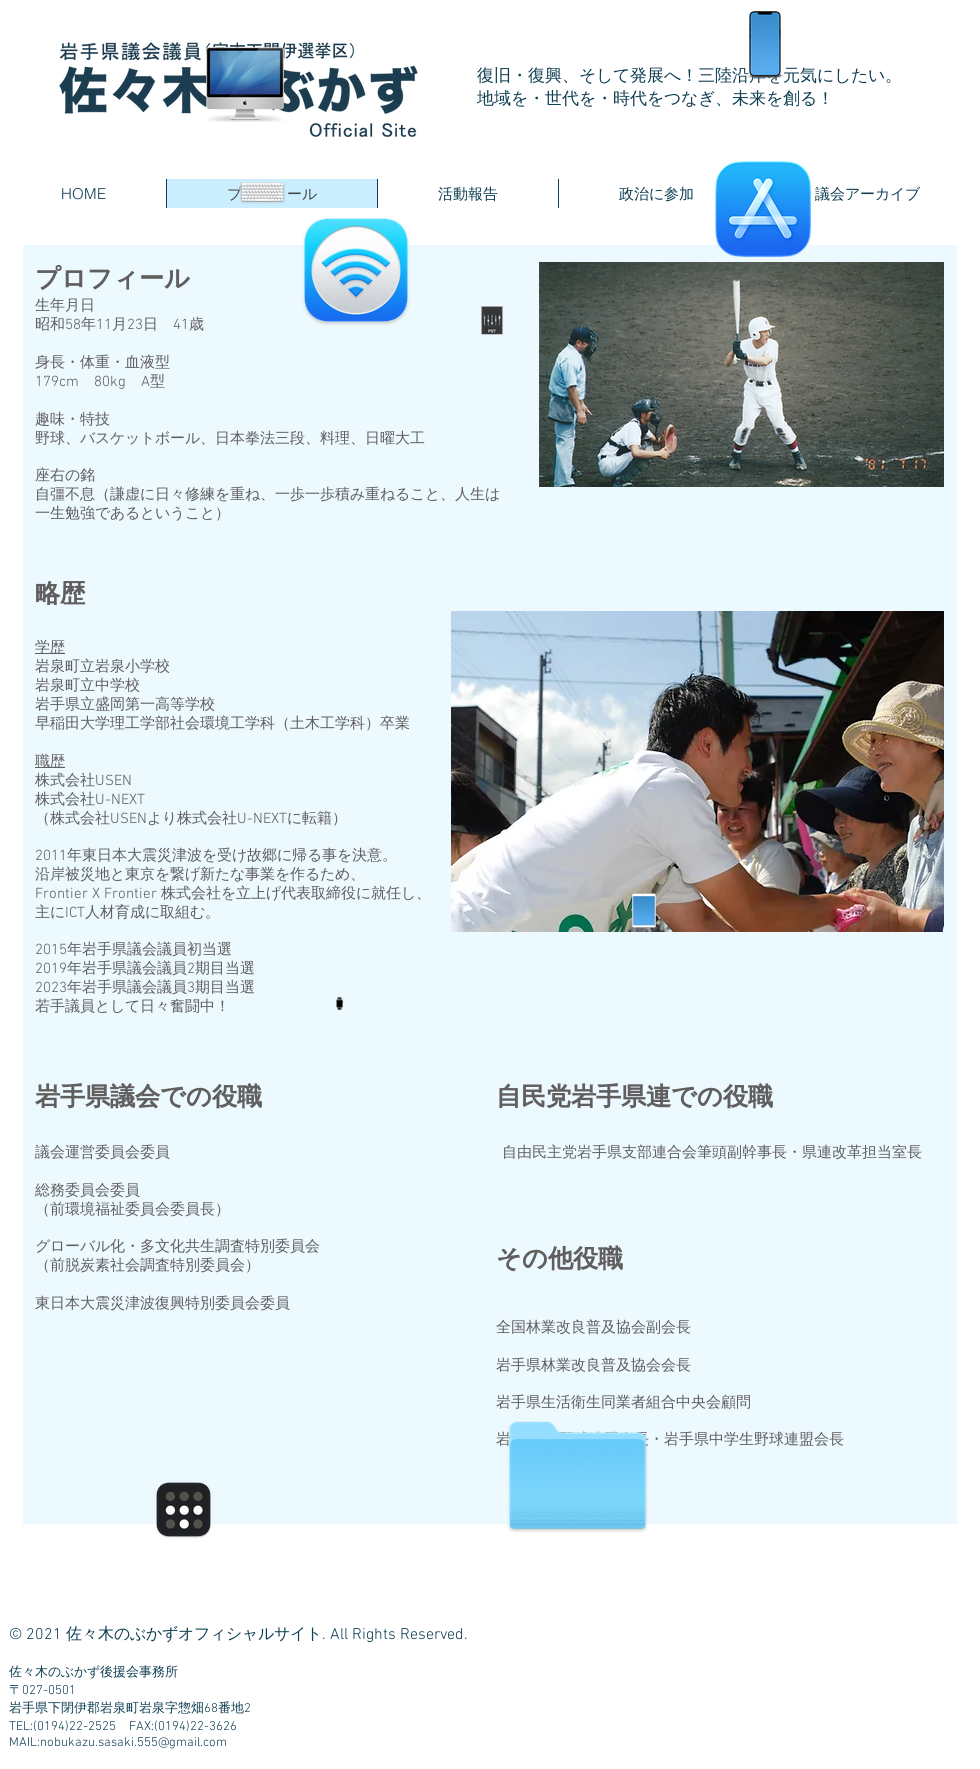  I want to click on access plugin settings in GarageBand, so click(492, 321).